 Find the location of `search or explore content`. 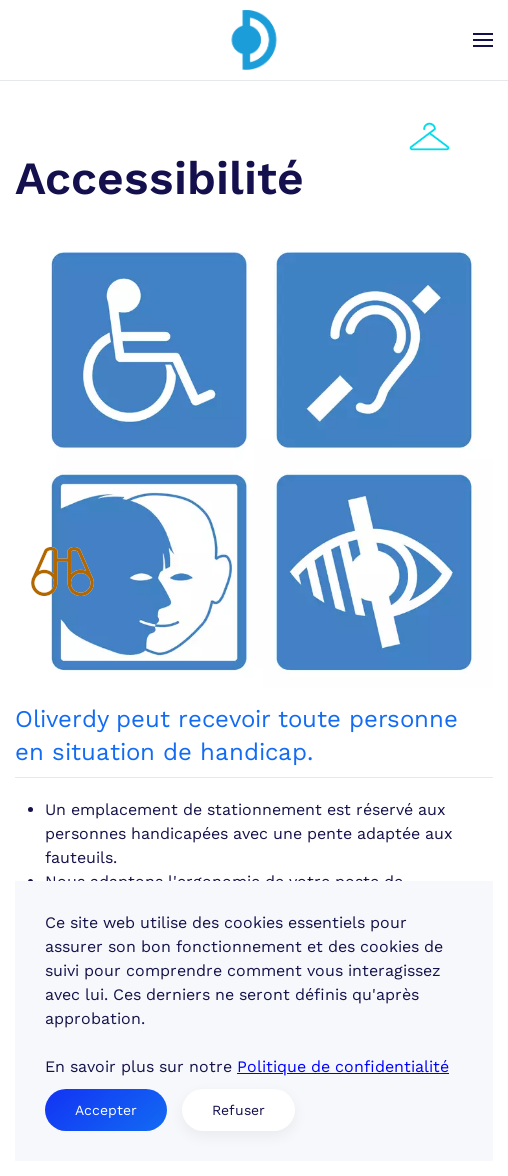

search or explore content is located at coordinates (62, 571).